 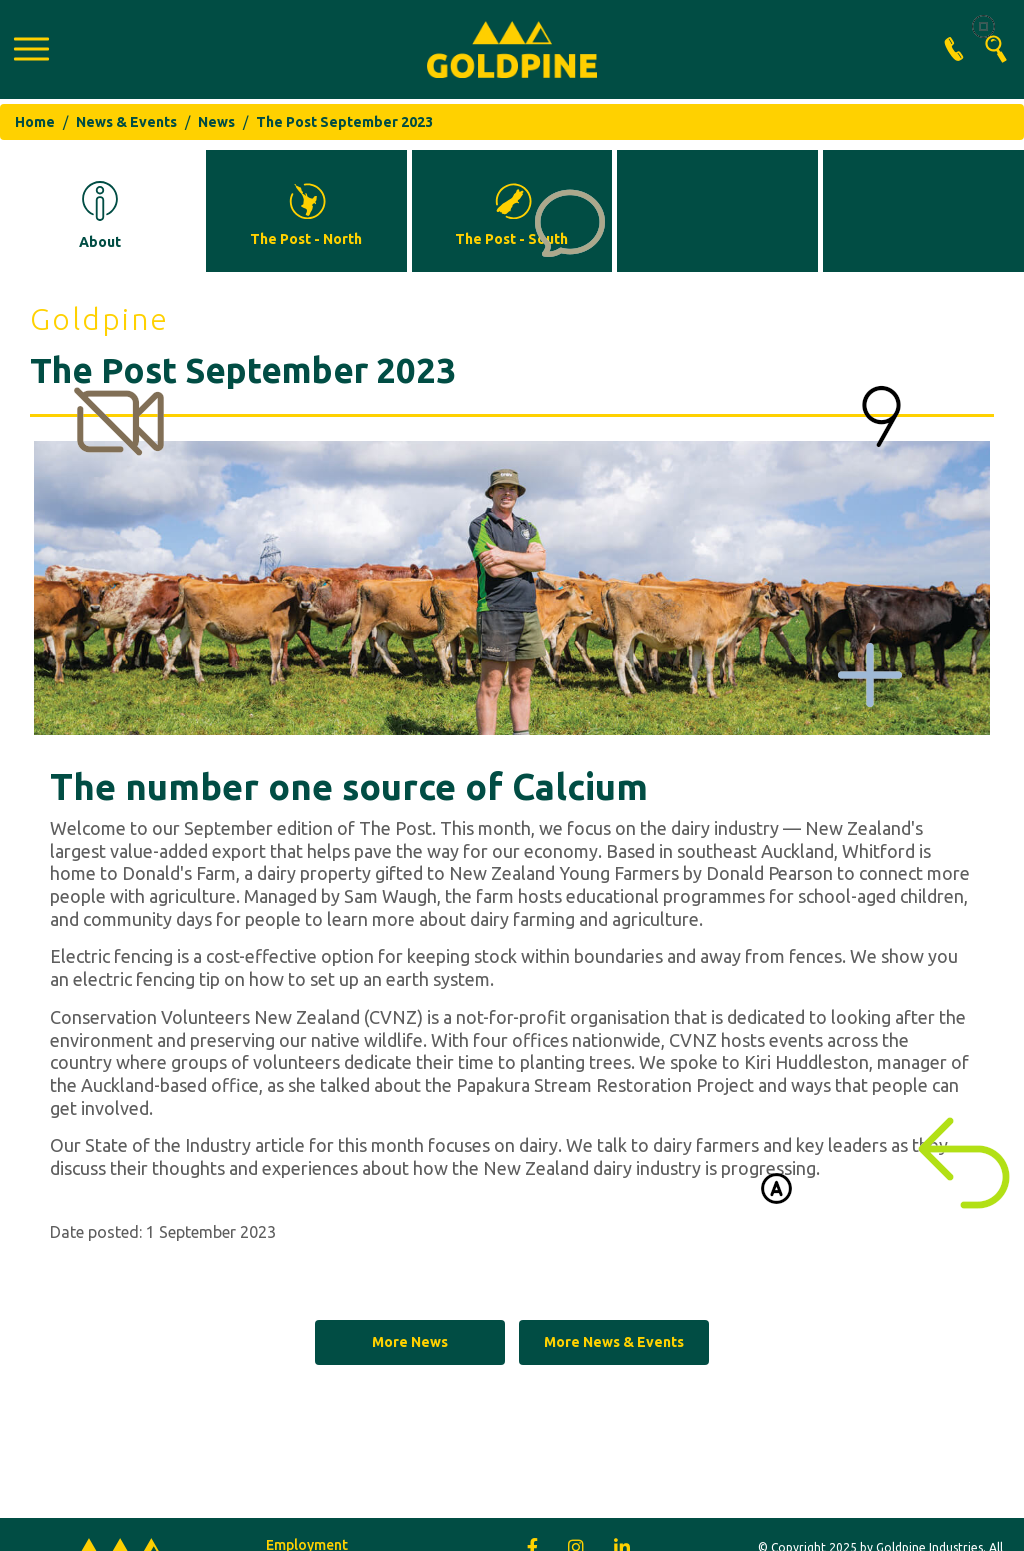 What do you see at coordinates (983, 26) in the screenshot?
I see `stop media playback` at bounding box center [983, 26].